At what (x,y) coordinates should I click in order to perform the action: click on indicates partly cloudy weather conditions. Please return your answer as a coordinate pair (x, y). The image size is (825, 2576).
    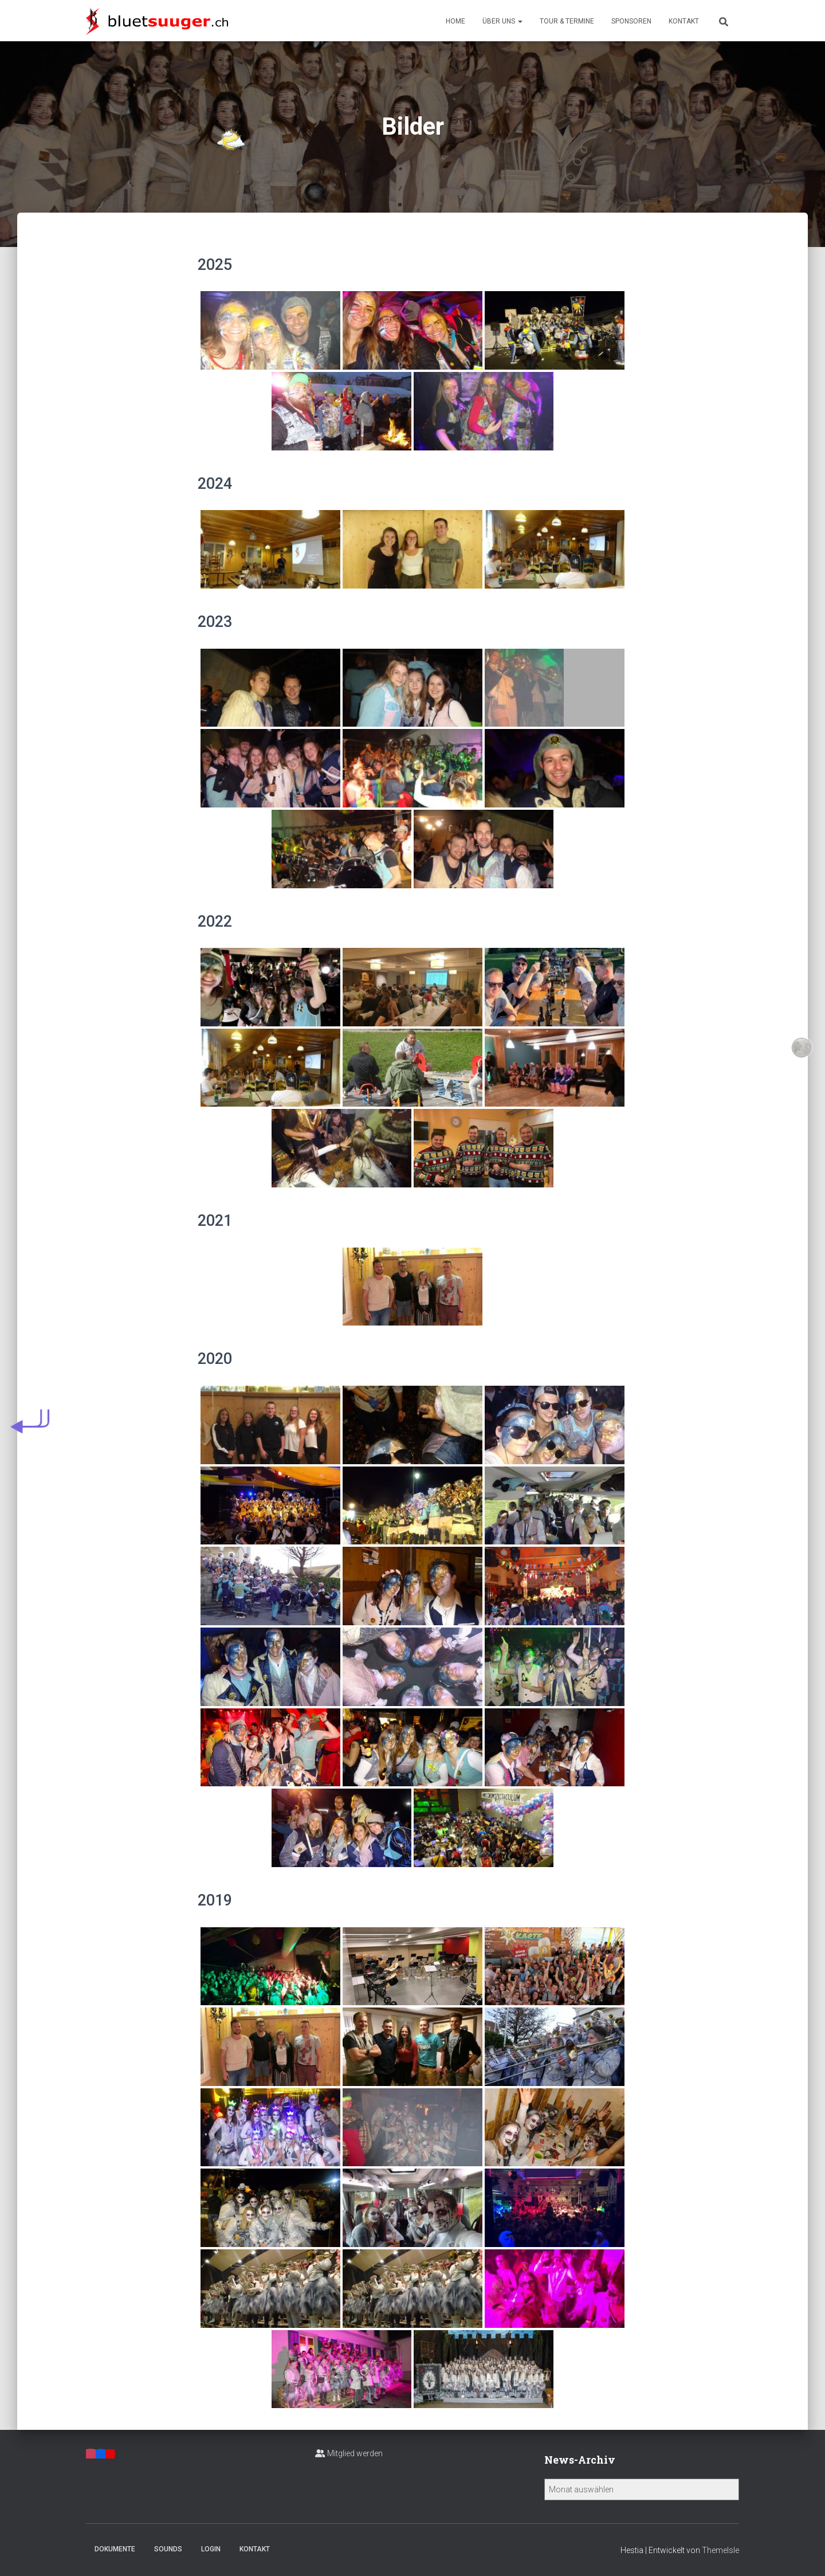
    Looking at the image, I should click on (231, 140).